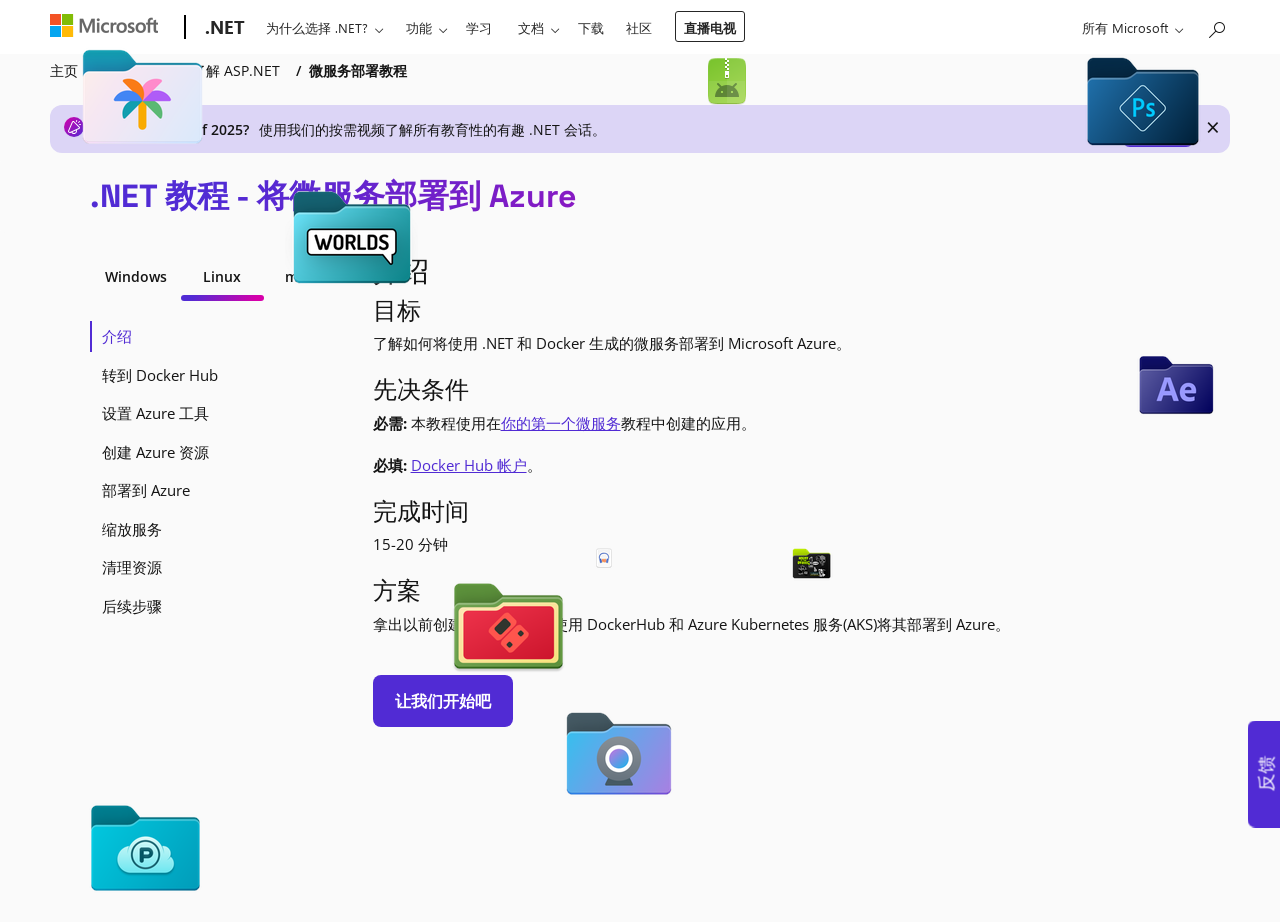 This screenshot has width=1280, height=922. Describe the element at coordinates (1176, 387) in the screenshot. I see `folder containing Adobe After Effects project files` at that location.